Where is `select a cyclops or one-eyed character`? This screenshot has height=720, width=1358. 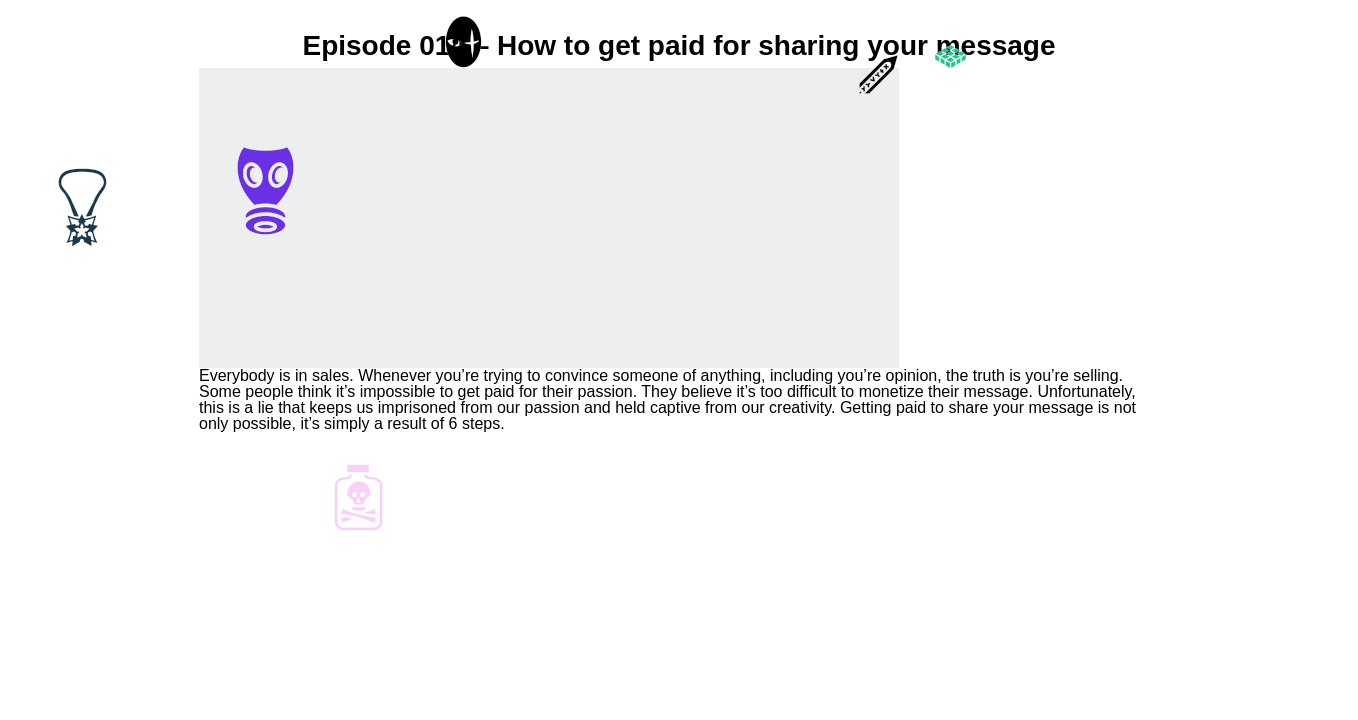 select a cyclops or one-eyed character is located at coordinates (463, 41).